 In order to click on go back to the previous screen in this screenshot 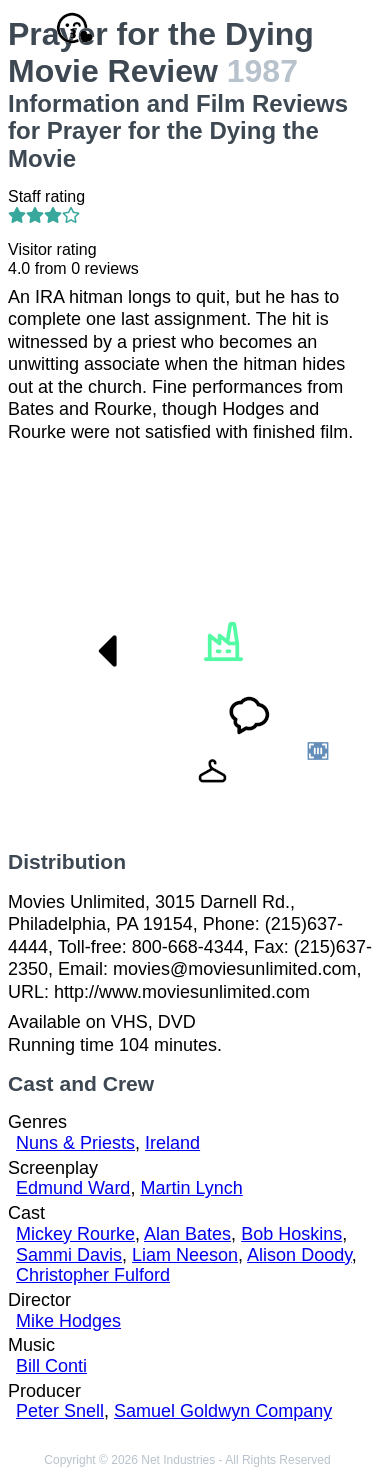, I will do `click(110, 651)`.